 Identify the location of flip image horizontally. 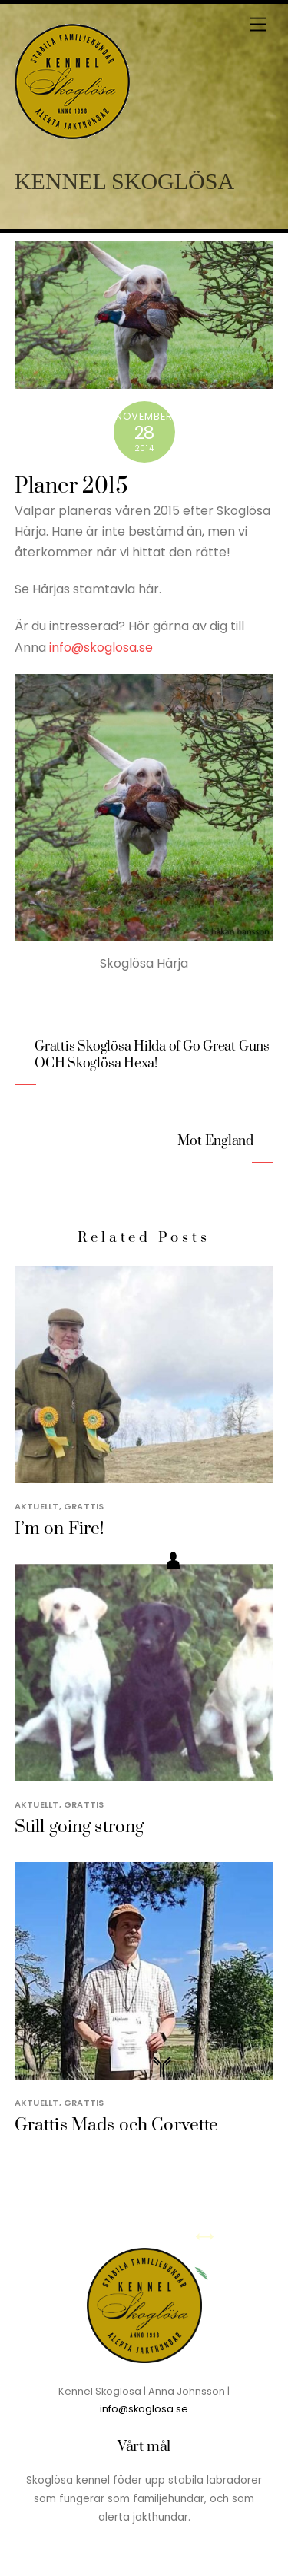
(204, 2236).